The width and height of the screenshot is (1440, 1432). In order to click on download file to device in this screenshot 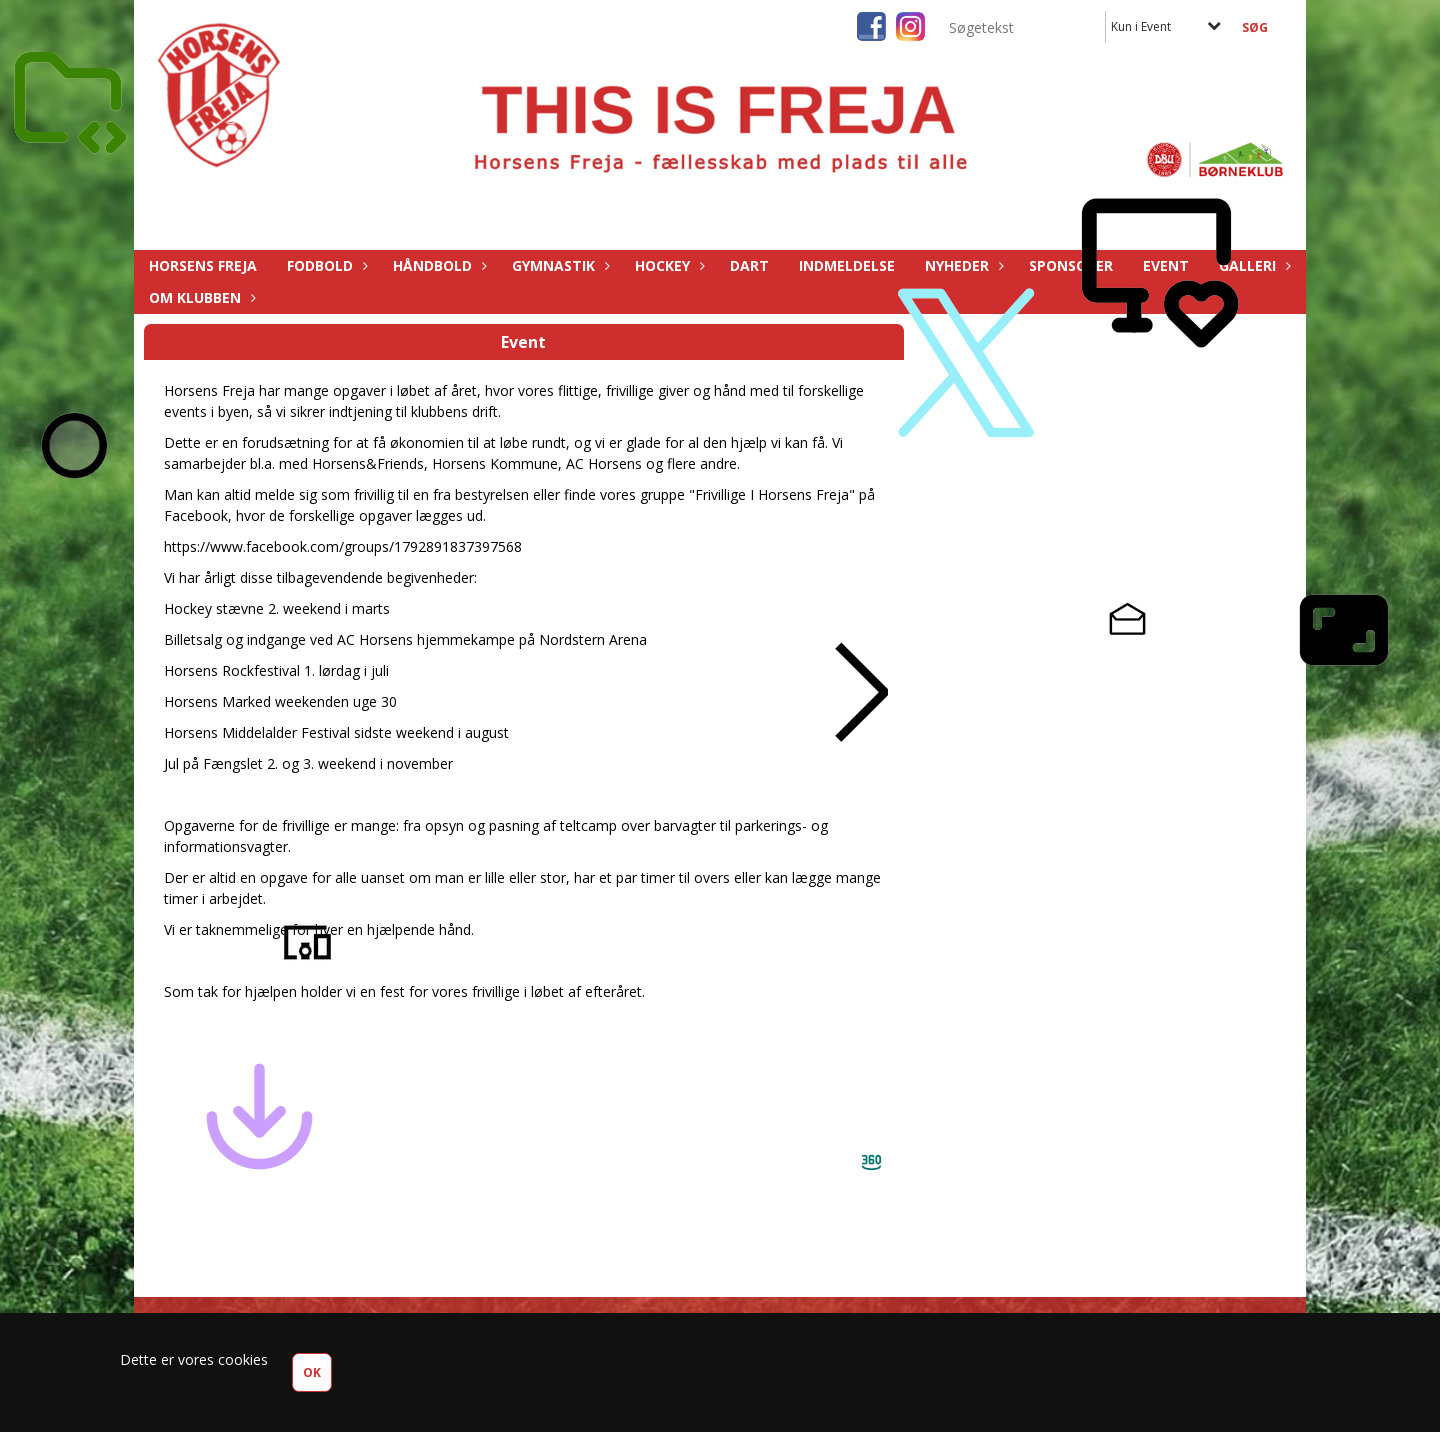, I will do `click(259, 1116)`.